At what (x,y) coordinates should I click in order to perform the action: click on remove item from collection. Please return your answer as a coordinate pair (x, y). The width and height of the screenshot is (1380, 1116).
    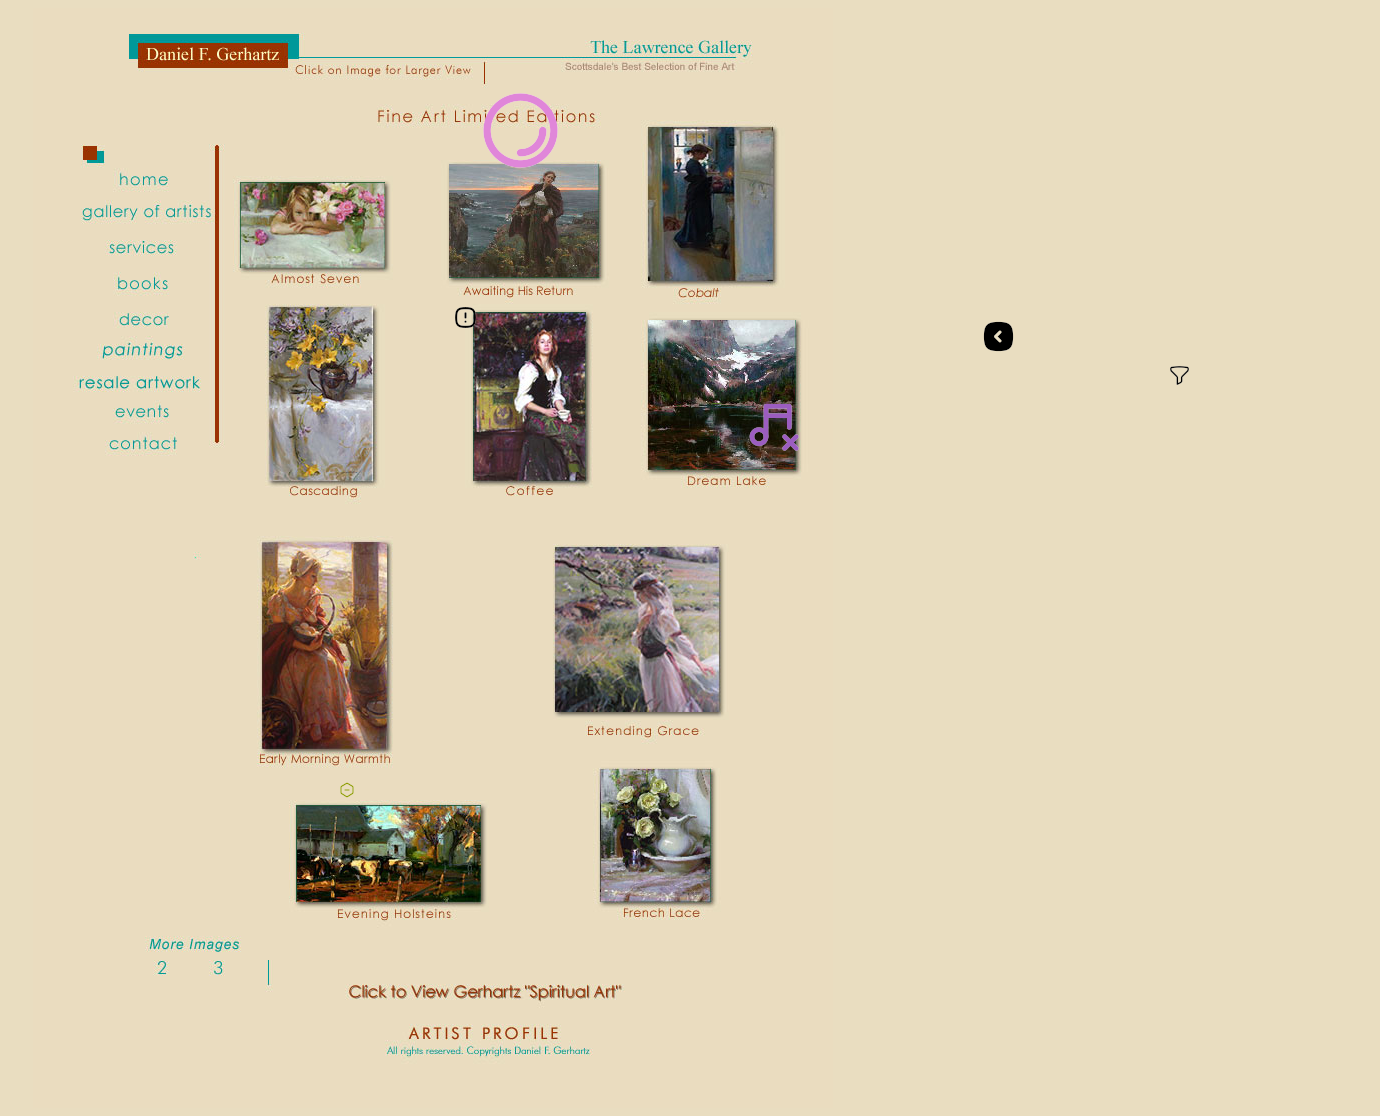
    Looking at the image, I should click on (347, 790).